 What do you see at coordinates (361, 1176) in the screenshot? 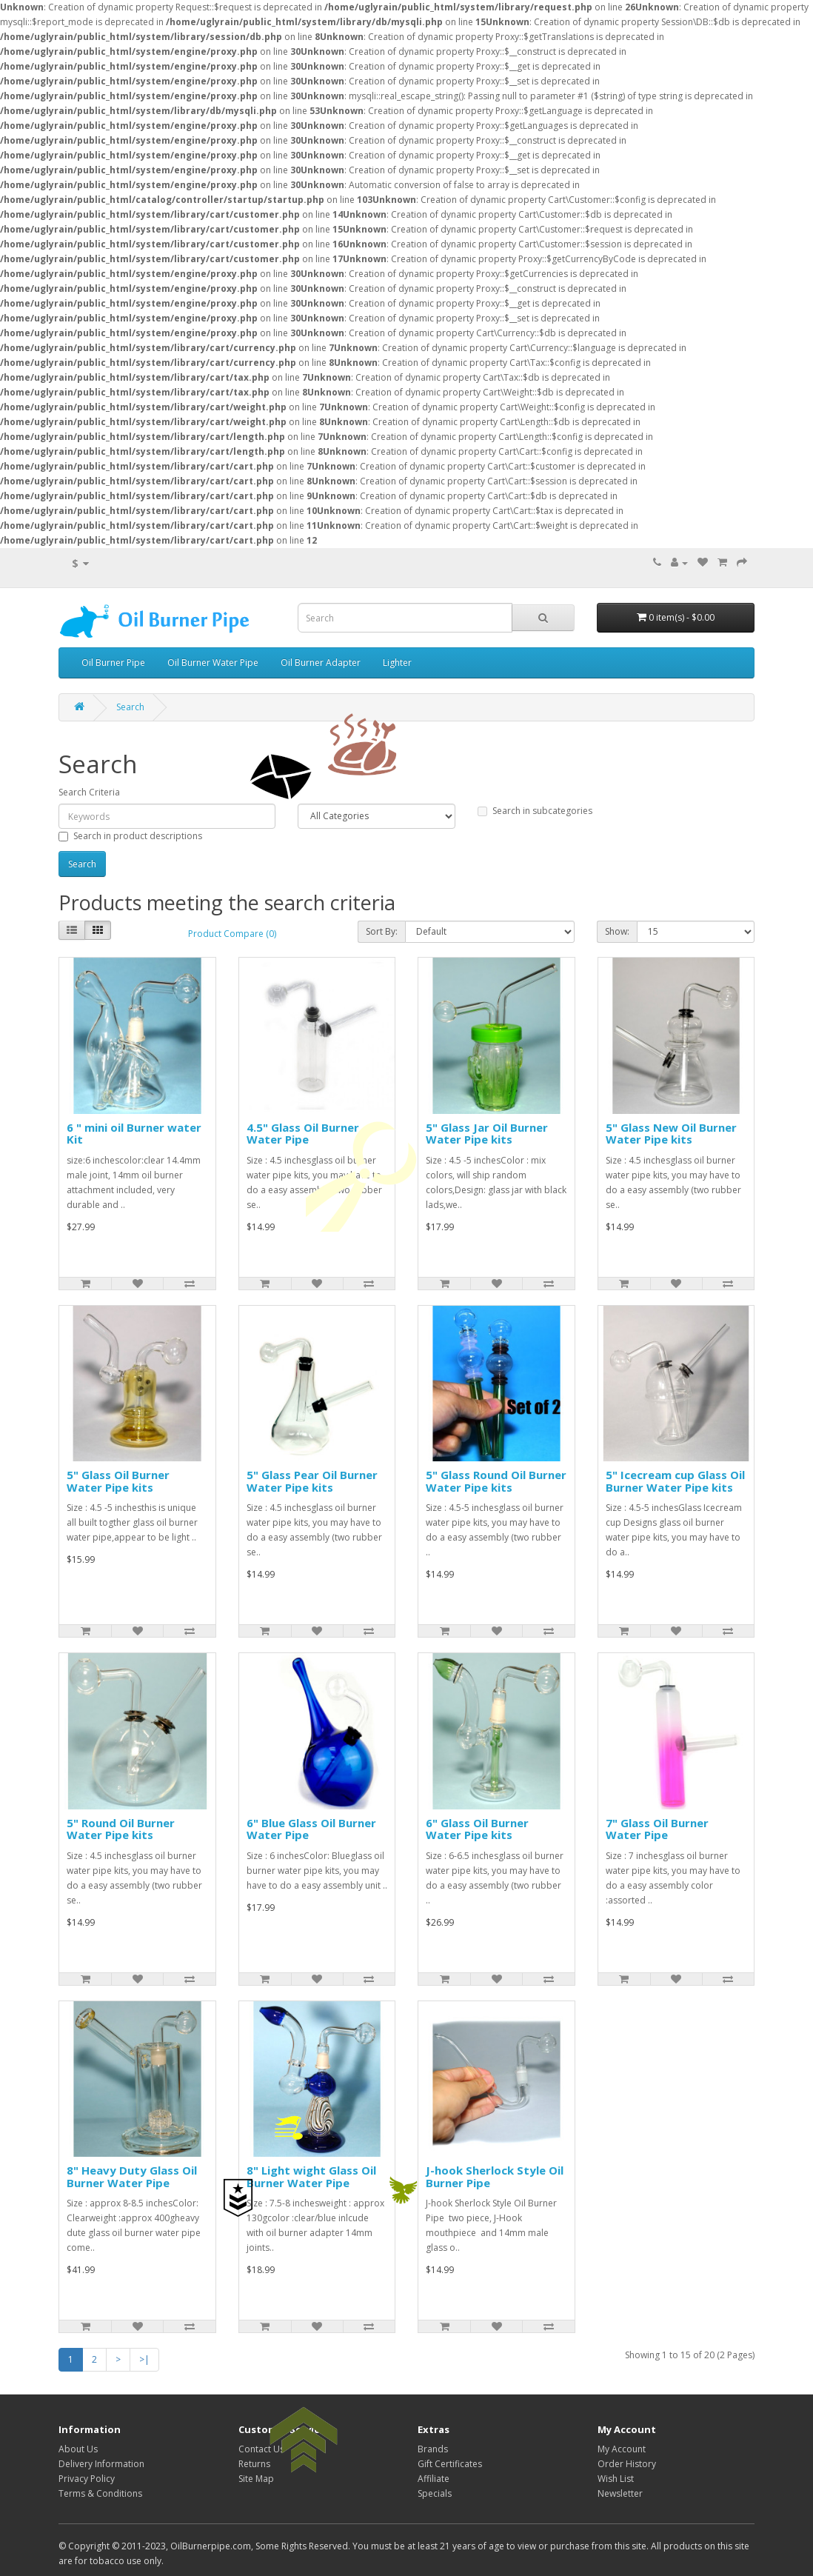
I see `select or grab an item` at bounding box center [361, 1176].